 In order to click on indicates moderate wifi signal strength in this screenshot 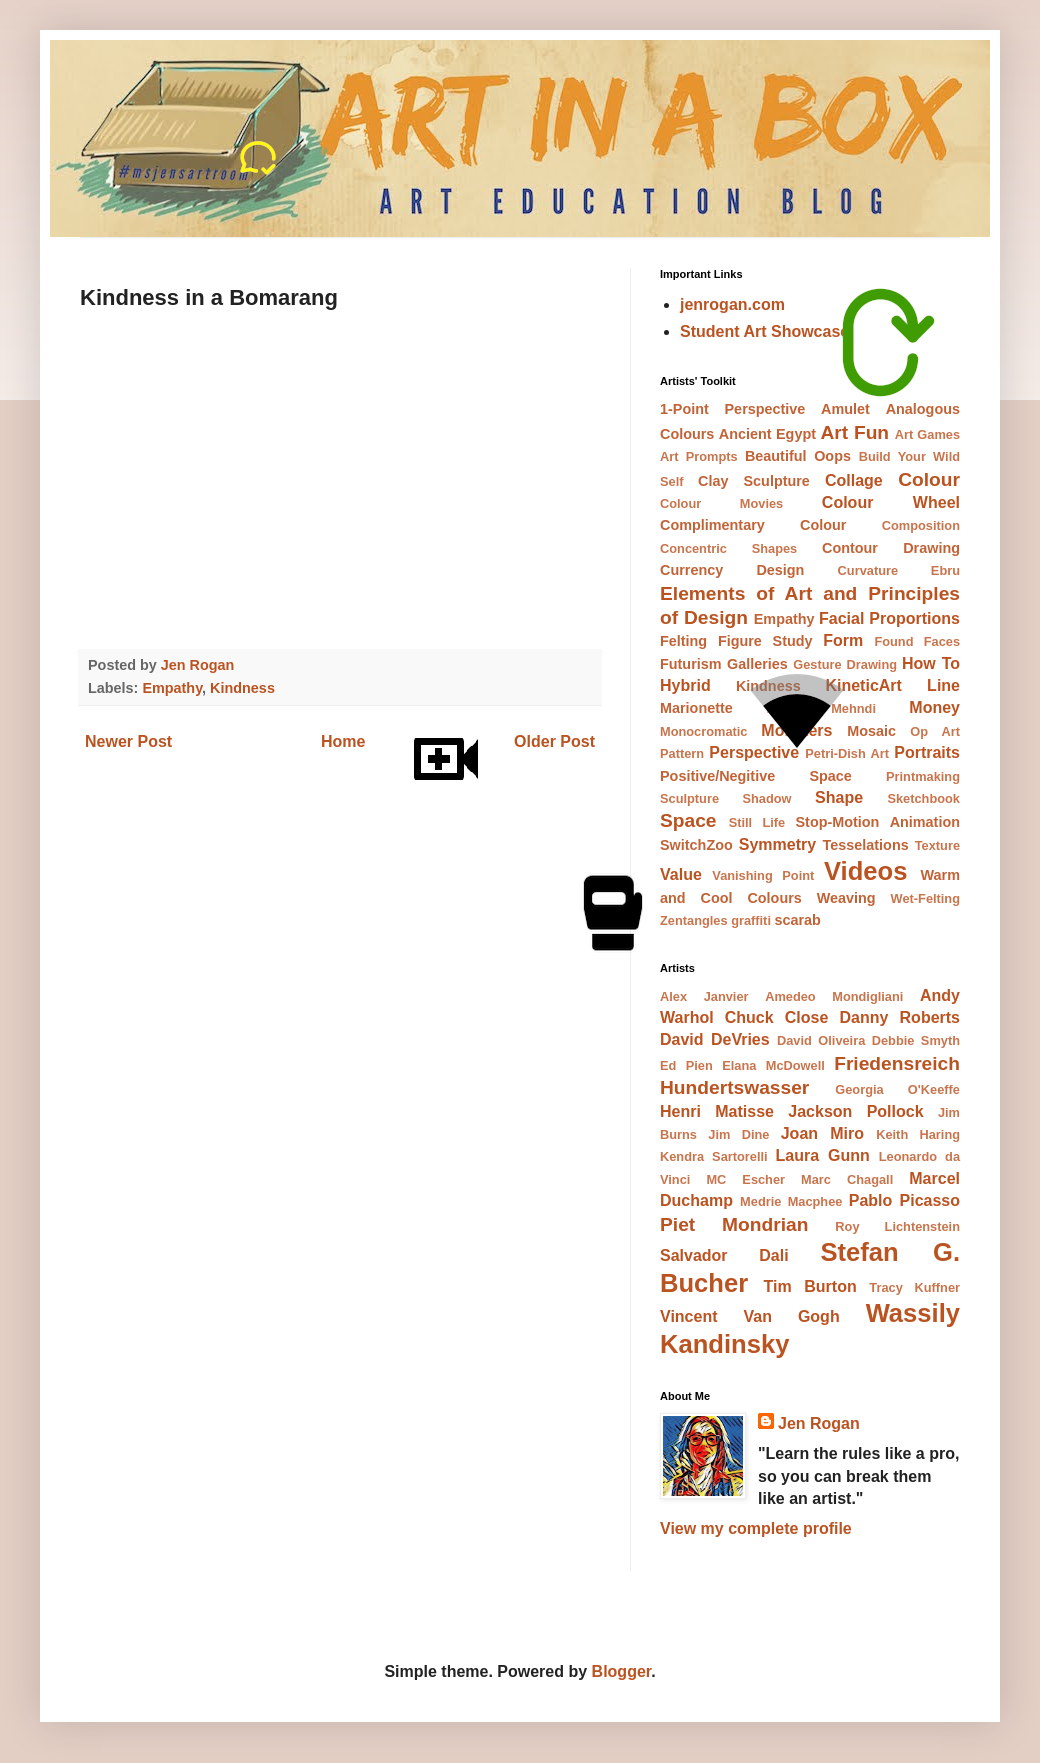, I will do `click(797, 710)`.